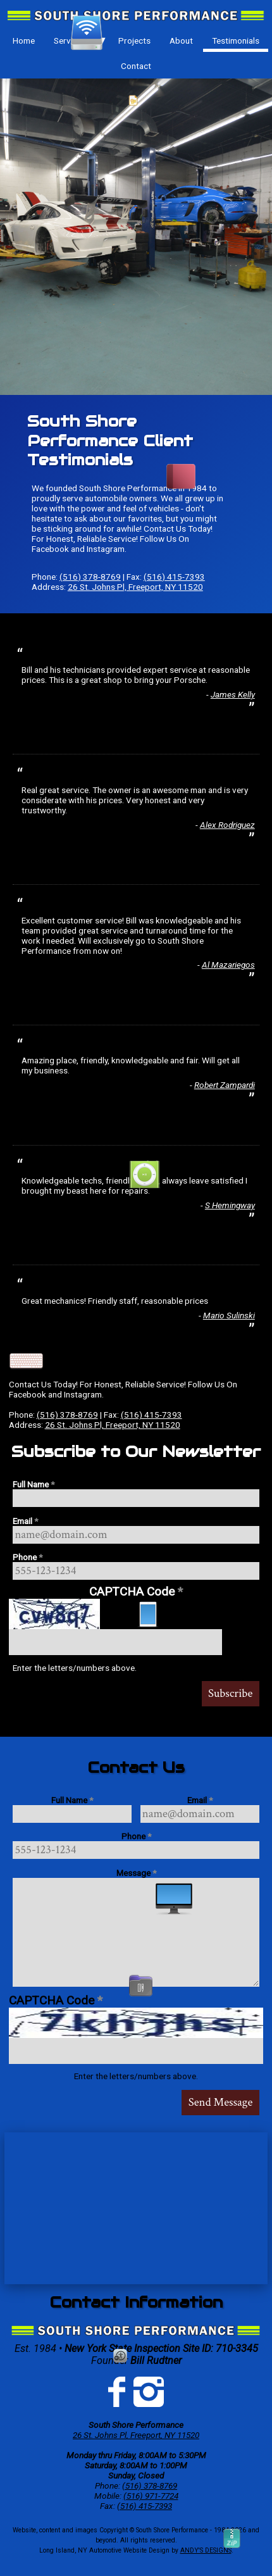 This screenshot has width=272, height=2576. Describe the element at coordinates (140, 1985) in the screenshot. I see `open templates folder` at that location.